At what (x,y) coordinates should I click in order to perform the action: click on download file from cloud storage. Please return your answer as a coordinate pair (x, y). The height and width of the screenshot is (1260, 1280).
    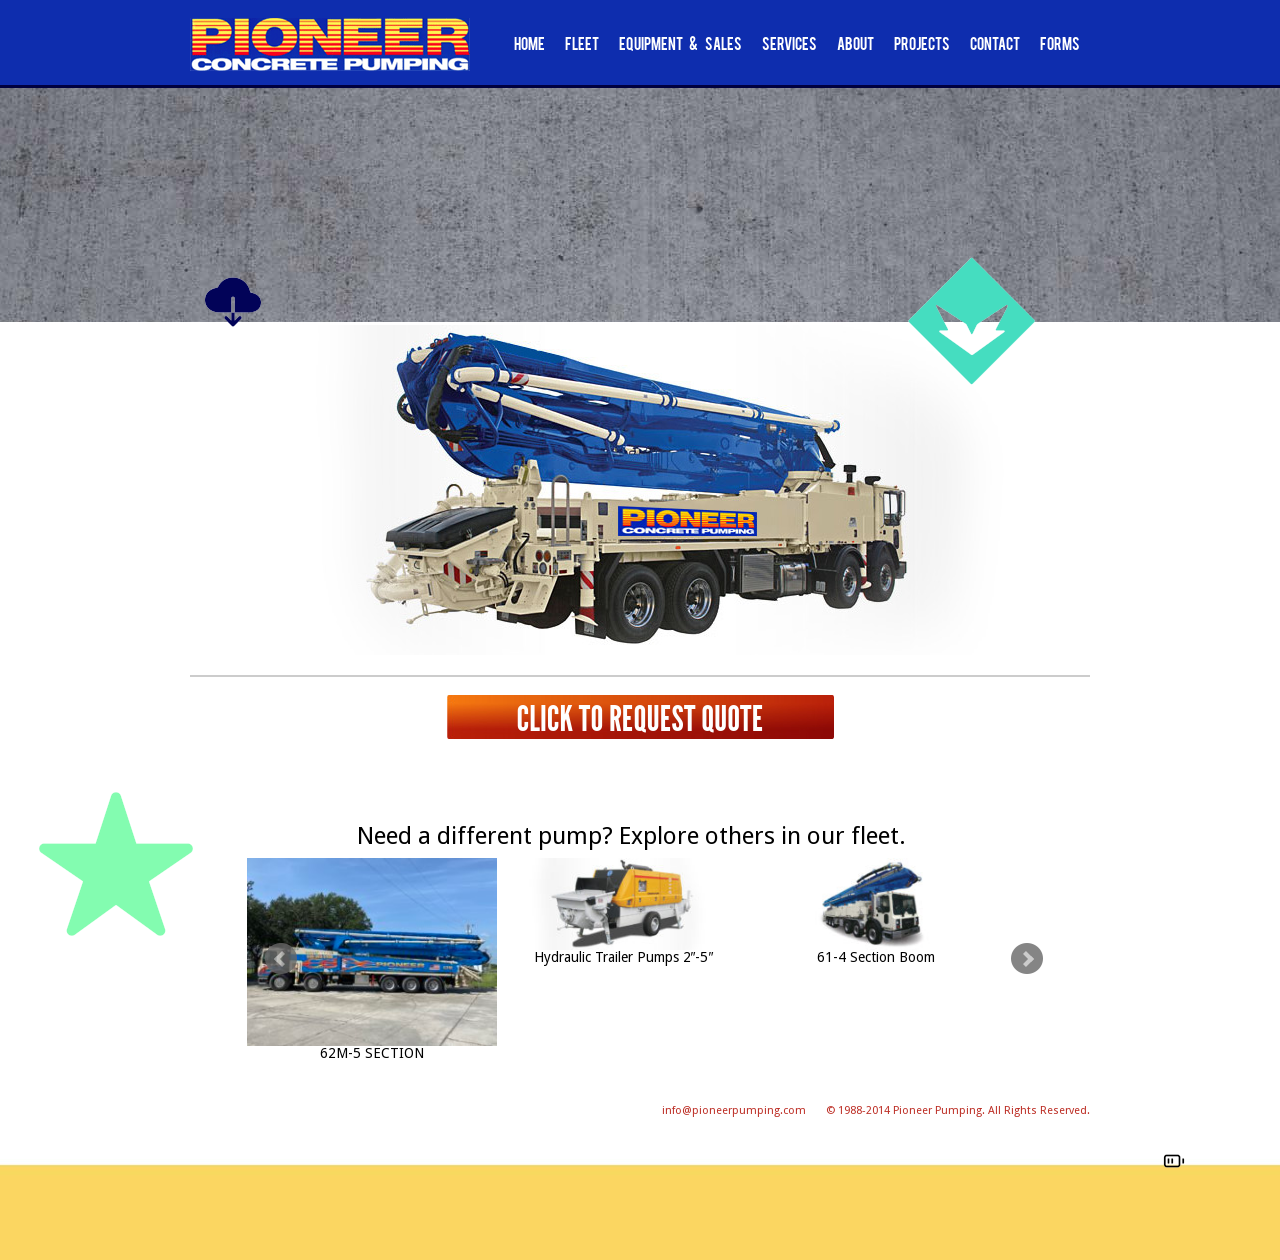
    Looking at the image, I should click on (233, 302).